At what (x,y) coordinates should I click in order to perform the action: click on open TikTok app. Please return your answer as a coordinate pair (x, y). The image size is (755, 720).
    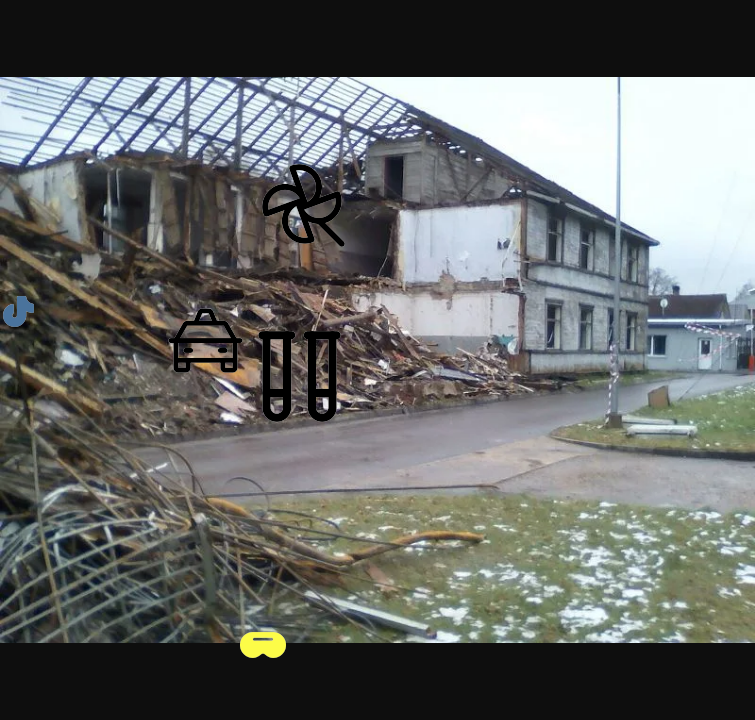
    Looking at the image, I should click on (18, 311).